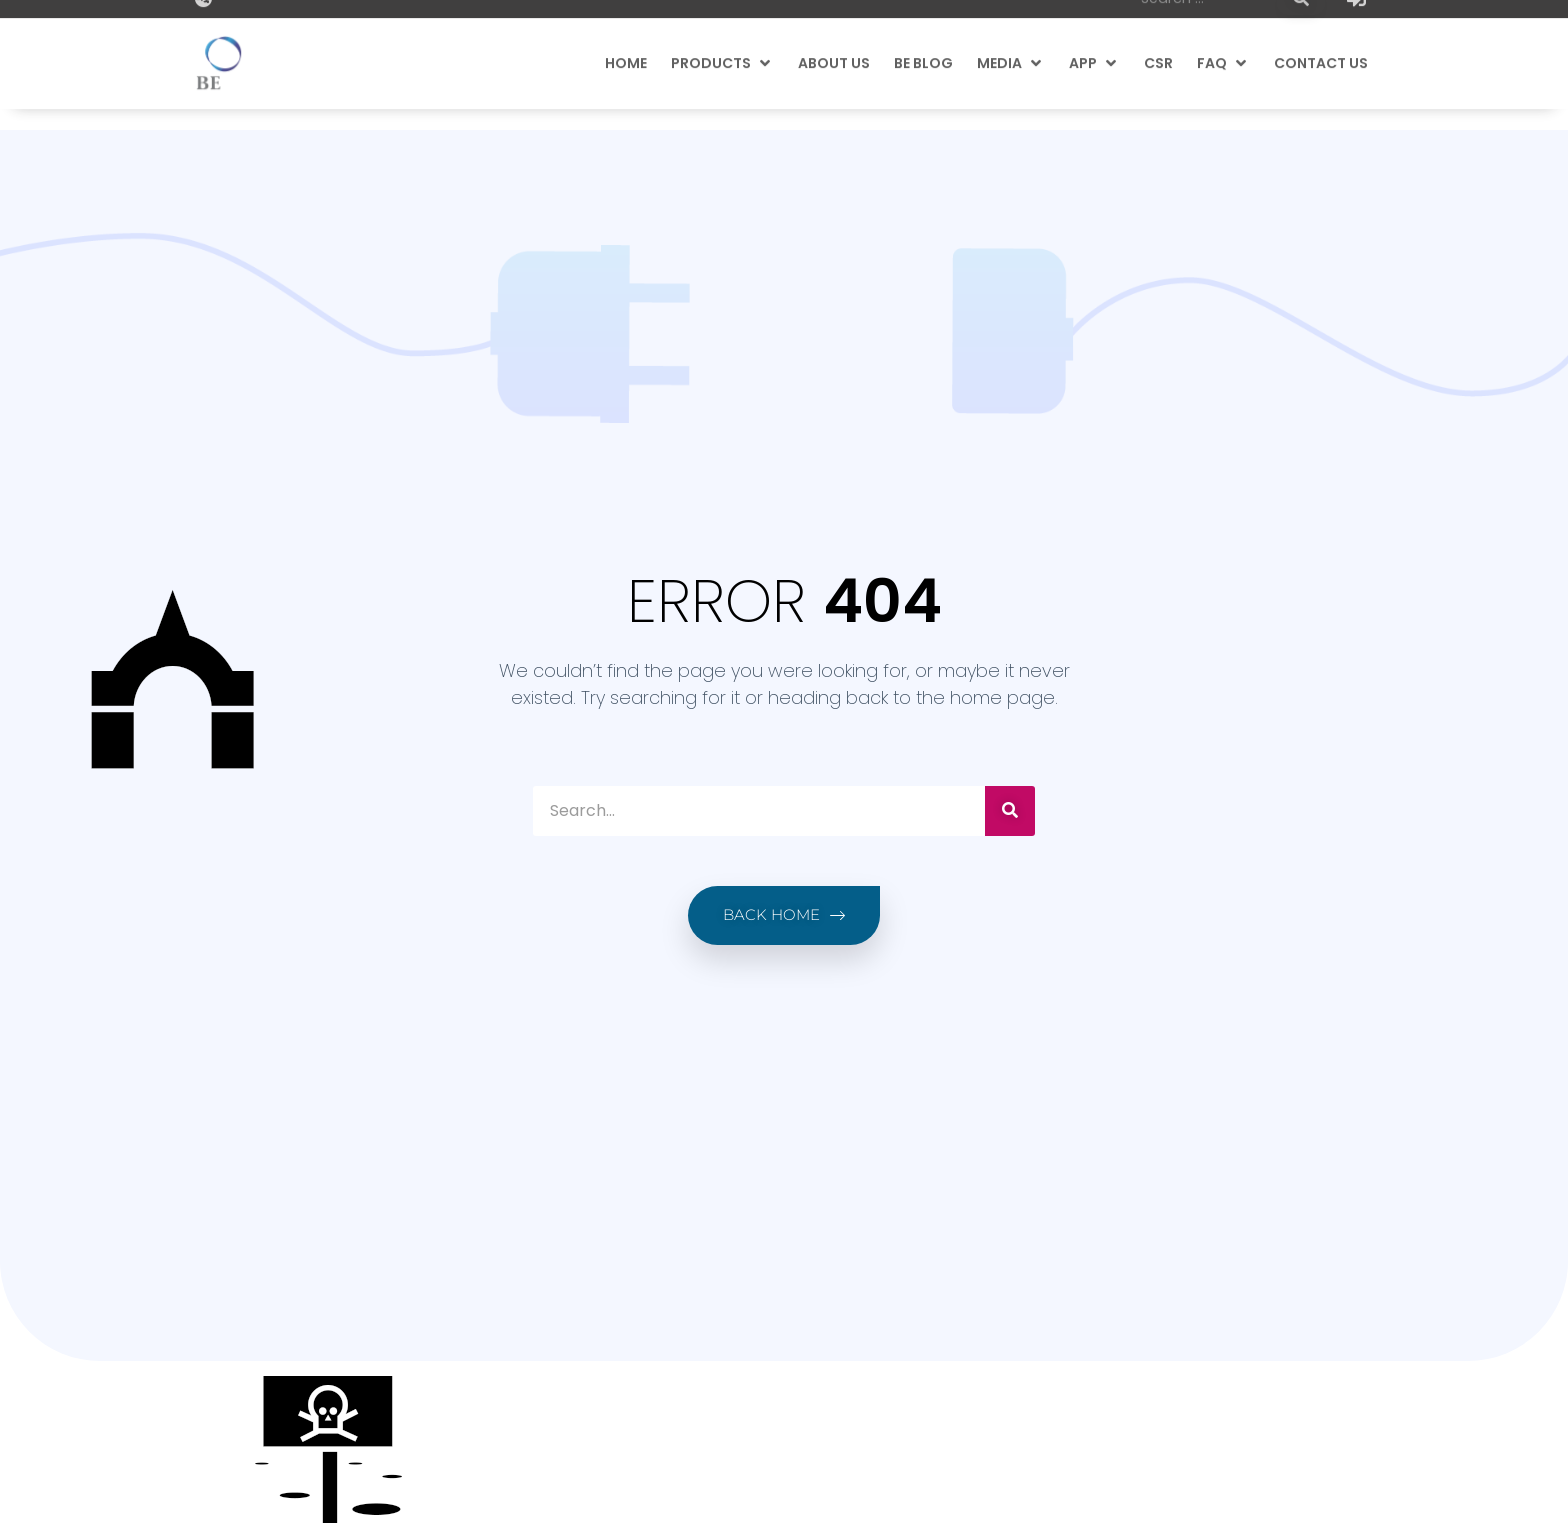  What do you see at coordinates (173, 679) in the screenshot?
I see `access bridge-building or construction features` at bounding box center [173, 679].